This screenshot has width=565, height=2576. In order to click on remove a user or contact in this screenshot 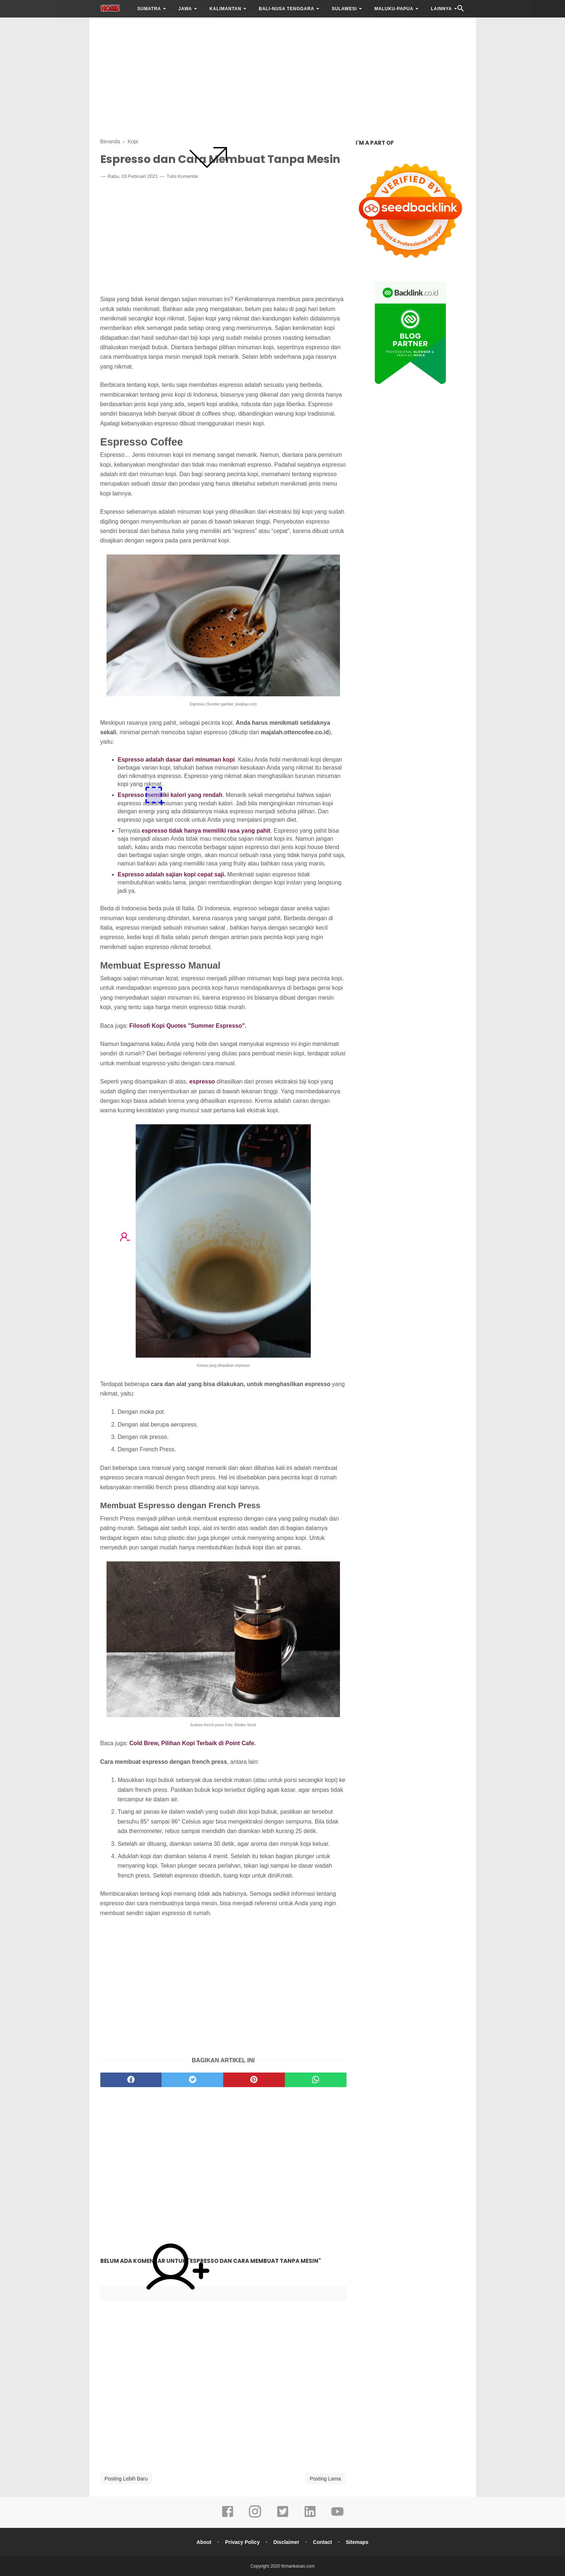, I will do `click(125, 1237)`.